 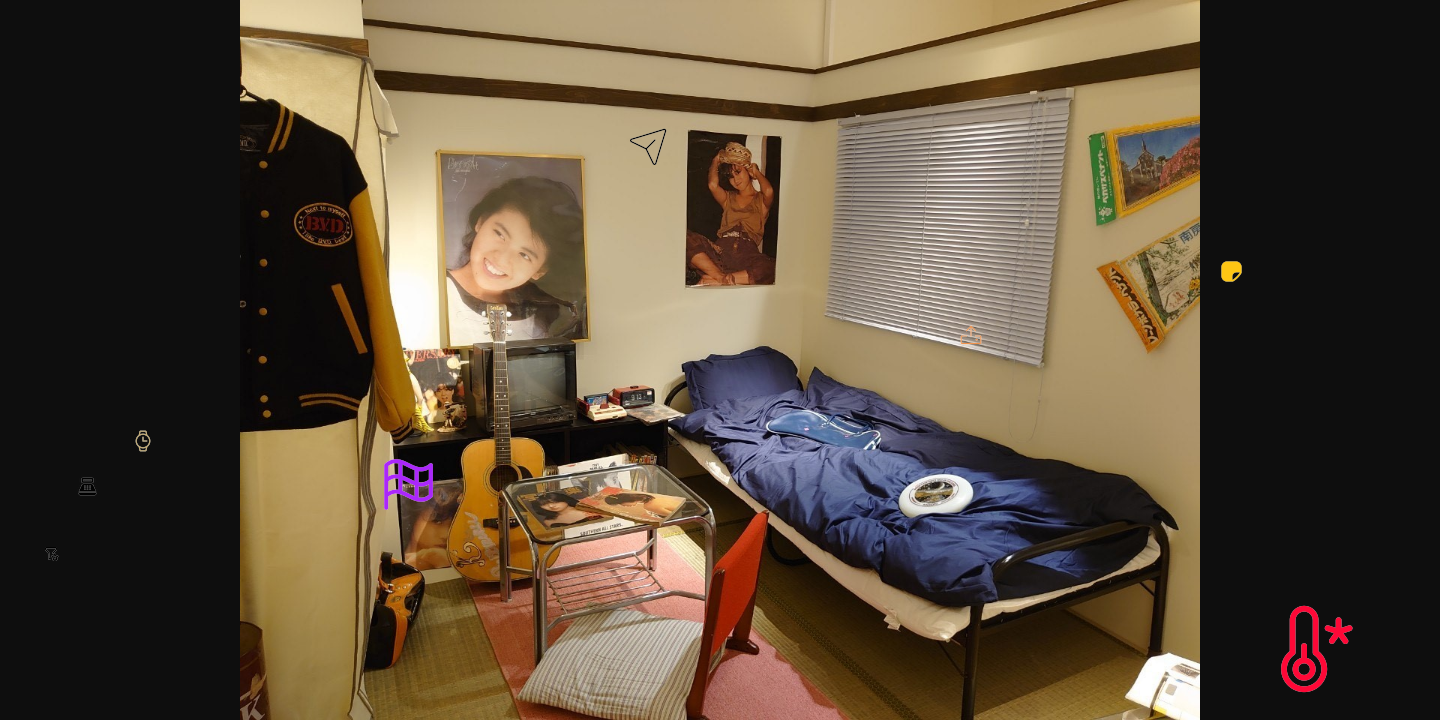 I want to click on indicates a finish line or goal completion, so click(x=406, y=483).